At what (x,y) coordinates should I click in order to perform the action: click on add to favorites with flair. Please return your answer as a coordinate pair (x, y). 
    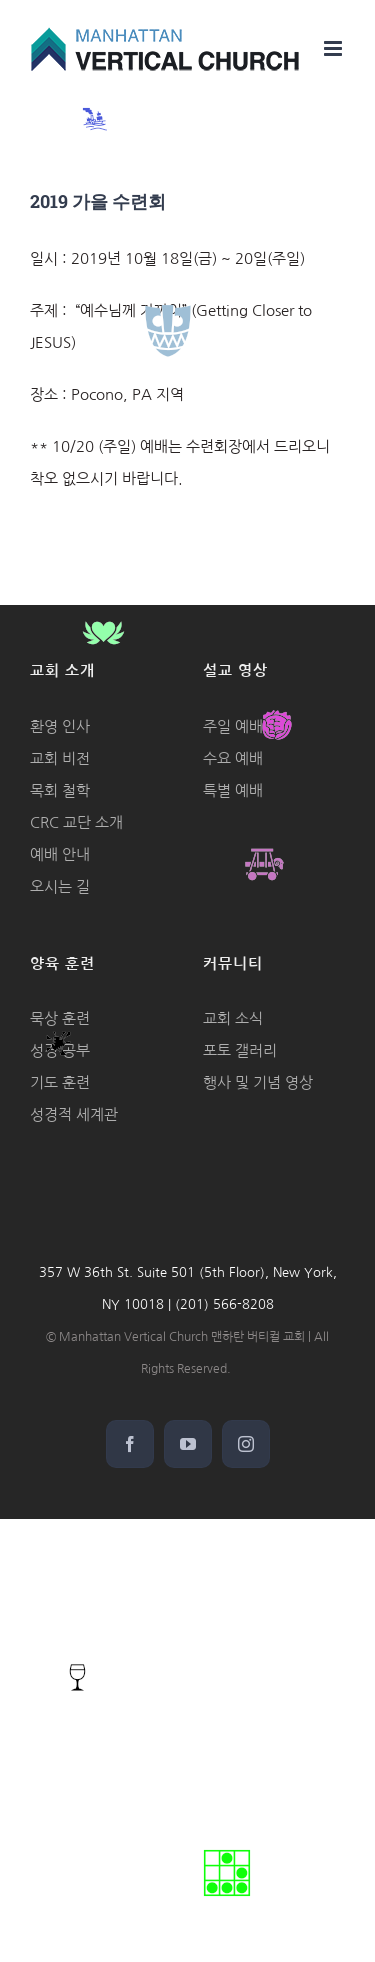
    Looking at the image, I should click on (103, 633).